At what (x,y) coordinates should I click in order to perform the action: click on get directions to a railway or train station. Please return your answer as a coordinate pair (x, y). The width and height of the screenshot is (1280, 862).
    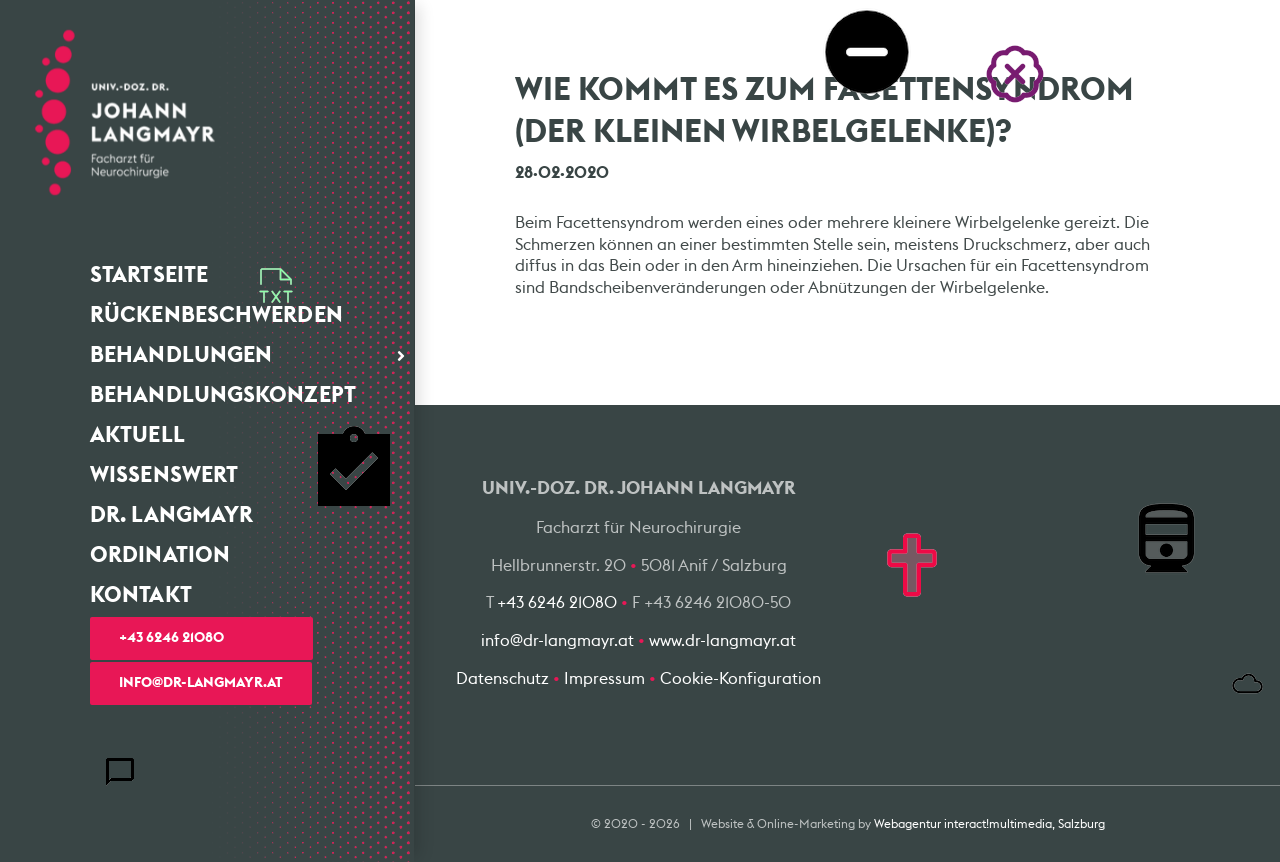
    Looking at the image, I should click on (1166, 541).